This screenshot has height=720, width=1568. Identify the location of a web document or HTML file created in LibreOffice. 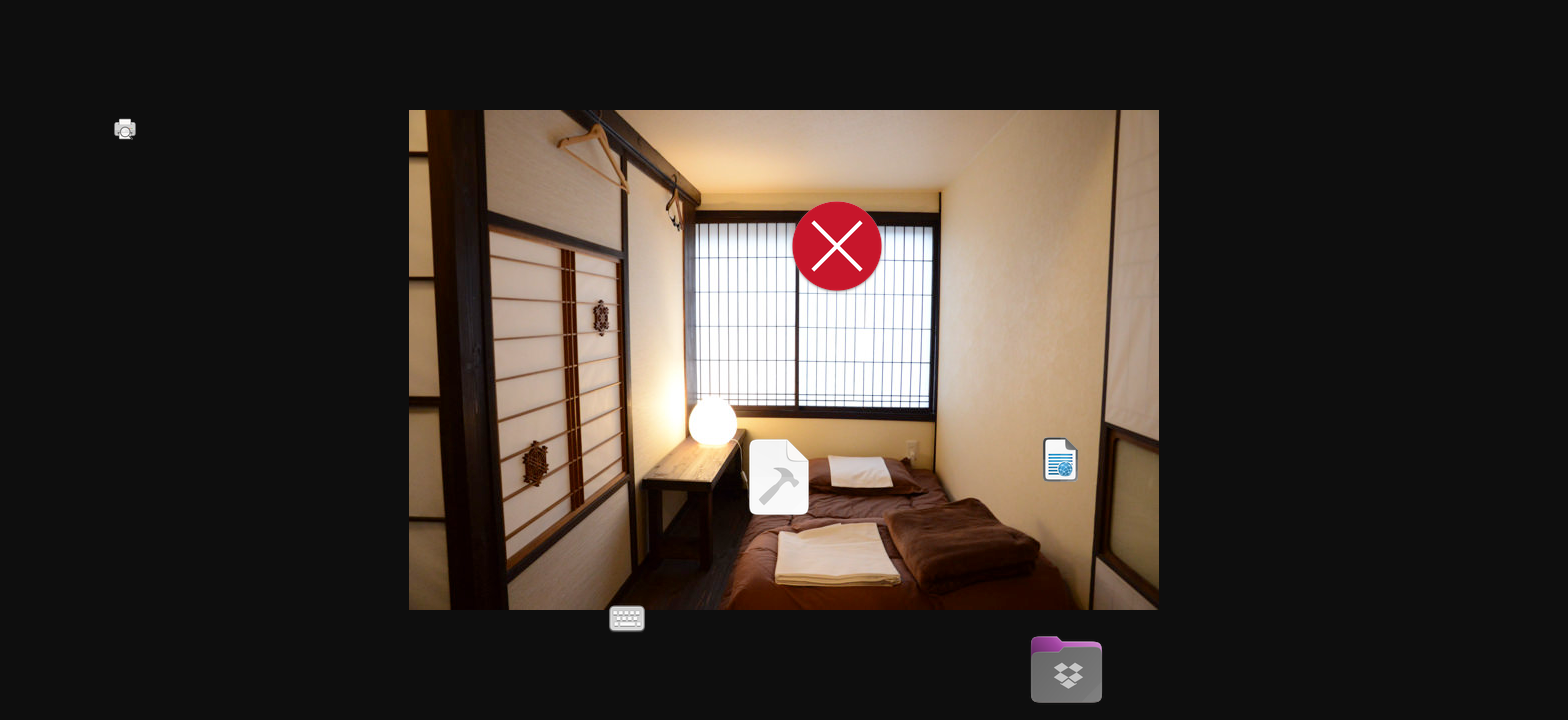
(1060, 459).